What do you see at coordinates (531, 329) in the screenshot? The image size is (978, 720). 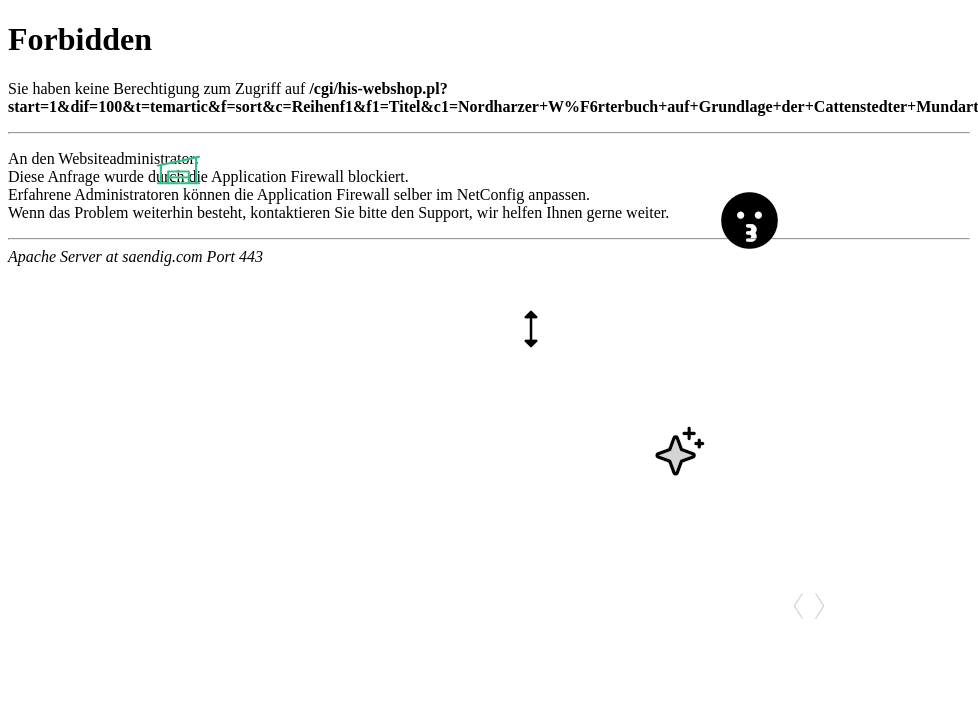 I see `adjust height or vertical size` at bounding box center [531, 329].